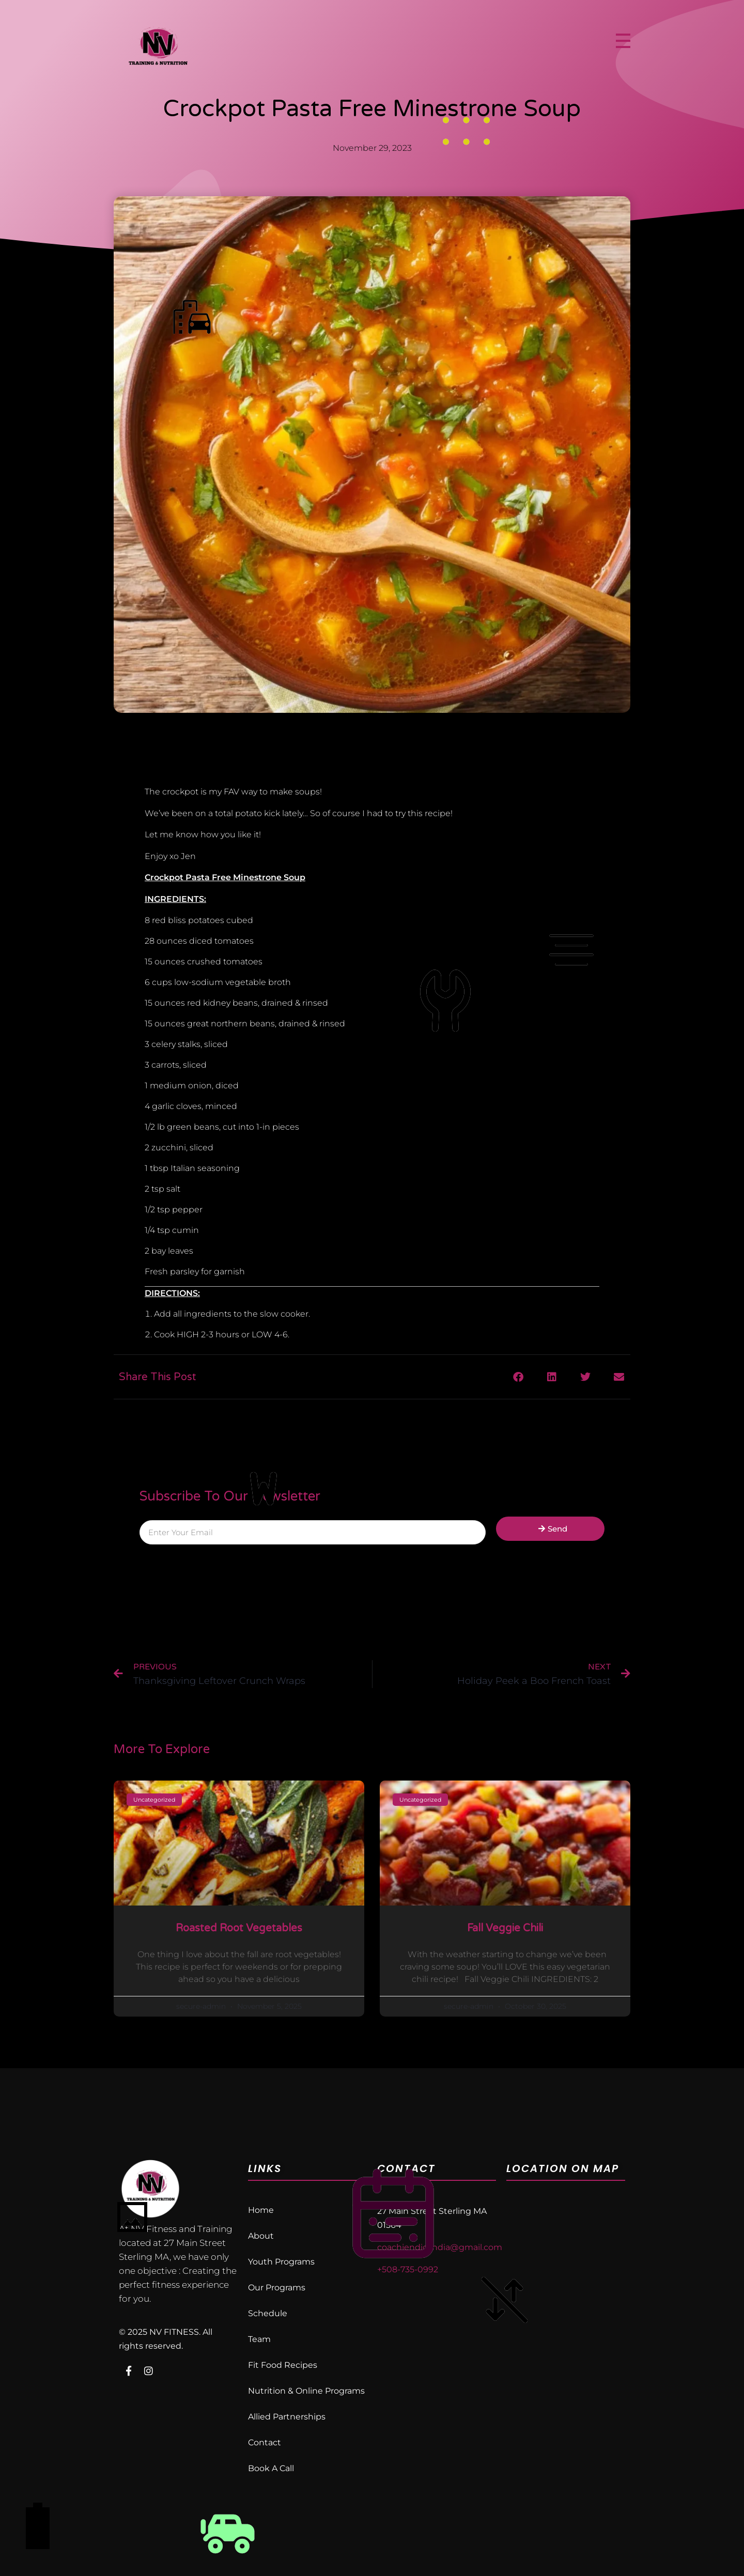 This screenshot has height=2576, width=744. What do you see at coordinates (38, 2526) in the screenshot?
I see `indicates battery is fully charged` at bounding box center [38, 2526].